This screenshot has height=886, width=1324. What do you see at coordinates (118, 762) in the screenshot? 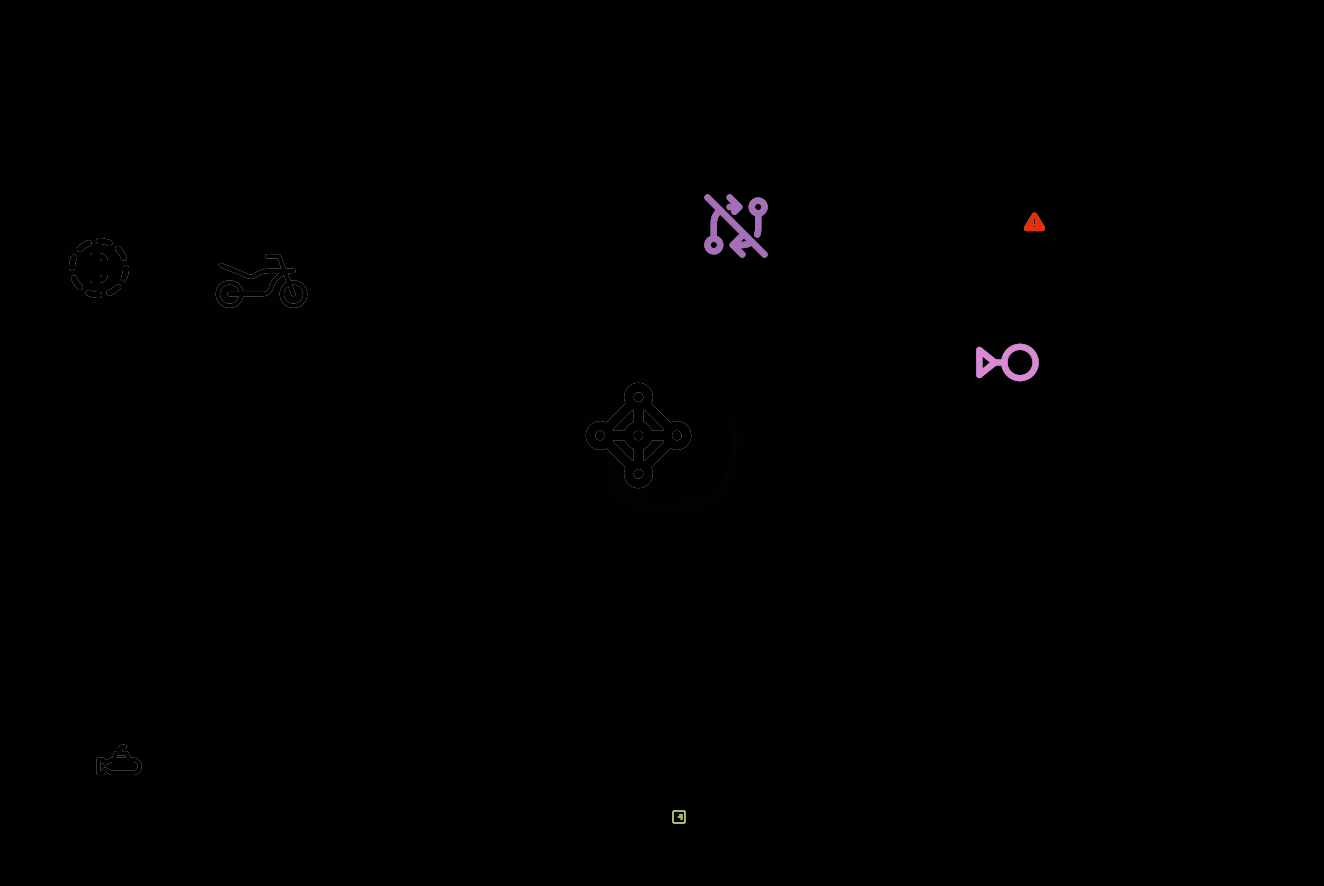
I see `navigate to underwater or submarine-related content` at bounding box center [118, 762].